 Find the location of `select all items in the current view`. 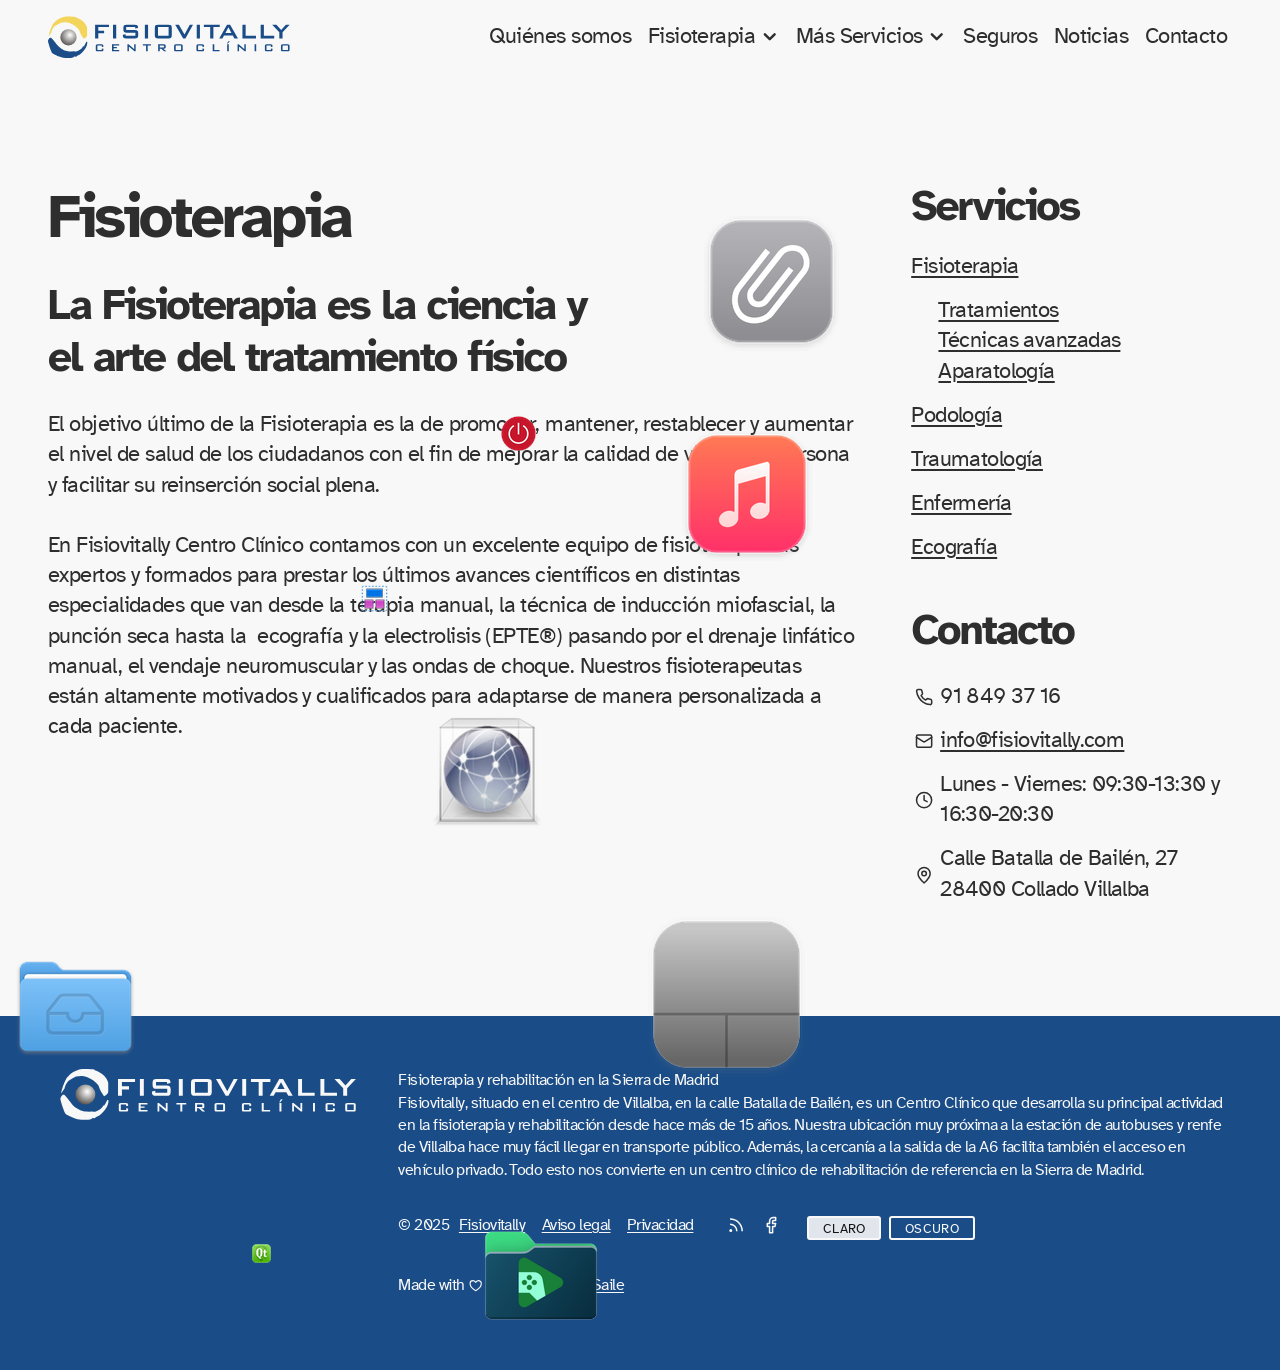

select all items in the current view is located at coordinates (374, 598).